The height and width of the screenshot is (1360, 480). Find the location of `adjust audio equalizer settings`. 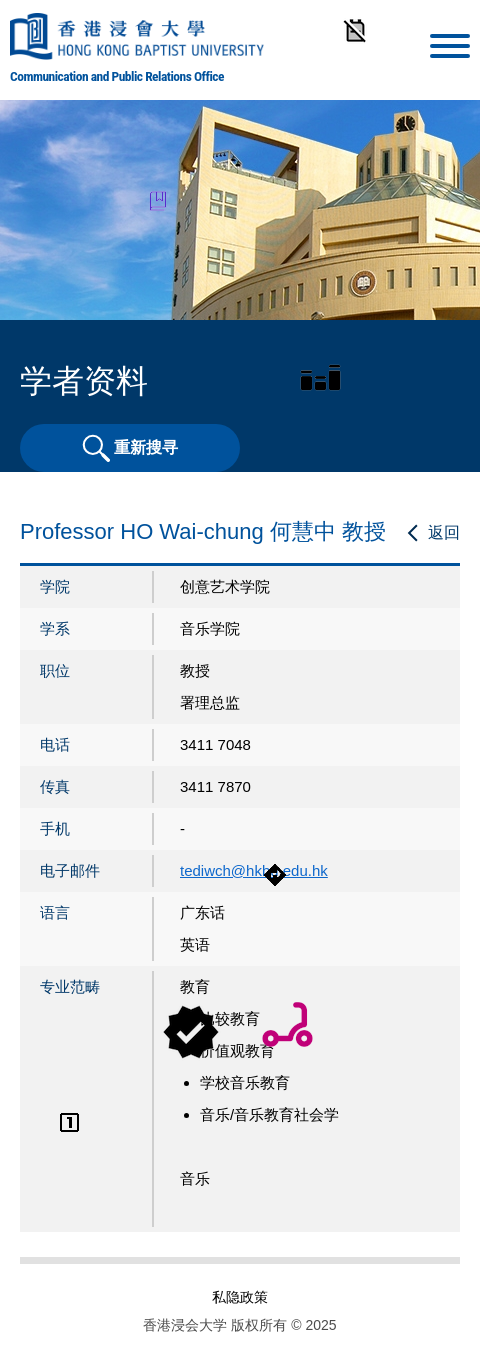

adjust audio equalizer settings is located at coordinates (320, 377).